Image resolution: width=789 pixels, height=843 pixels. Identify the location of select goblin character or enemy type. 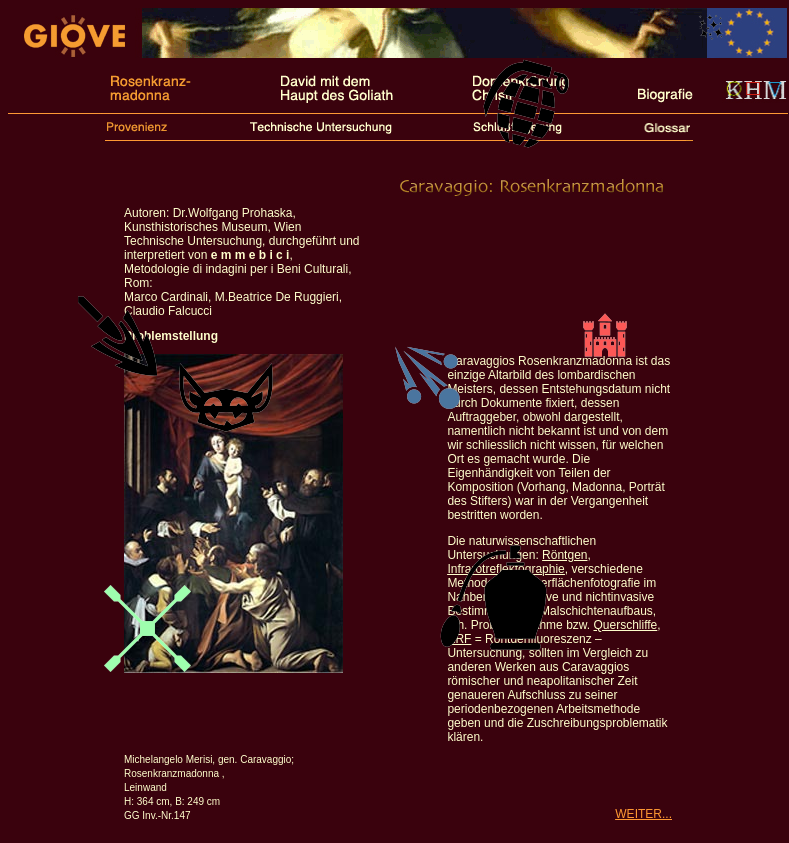
(226, 400).